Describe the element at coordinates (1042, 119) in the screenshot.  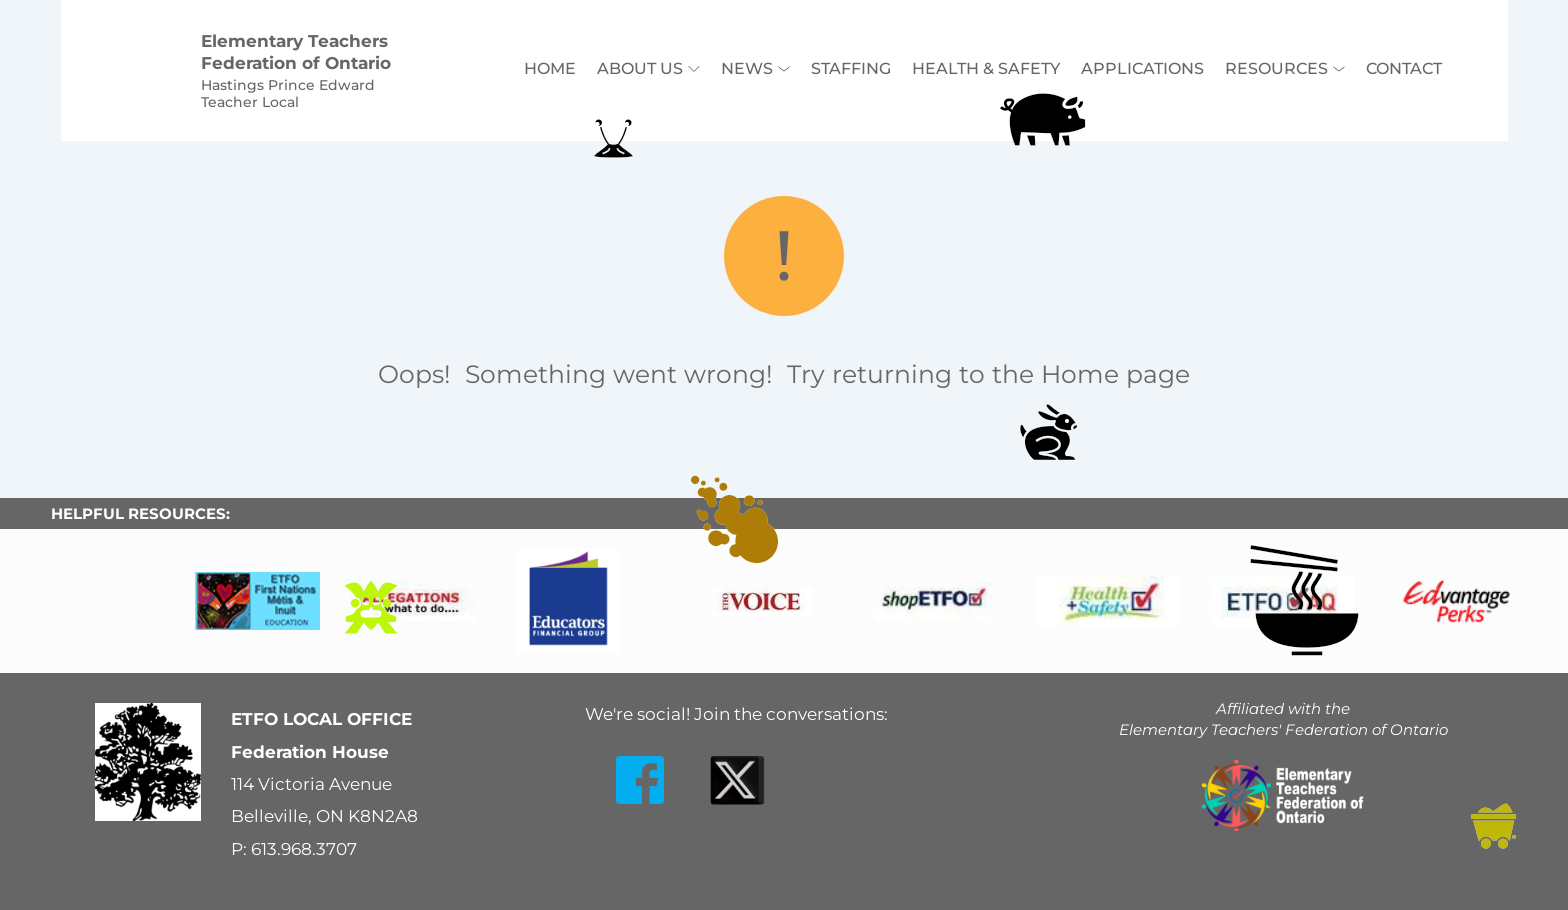
I see `view farm animals or livestock` at that location.